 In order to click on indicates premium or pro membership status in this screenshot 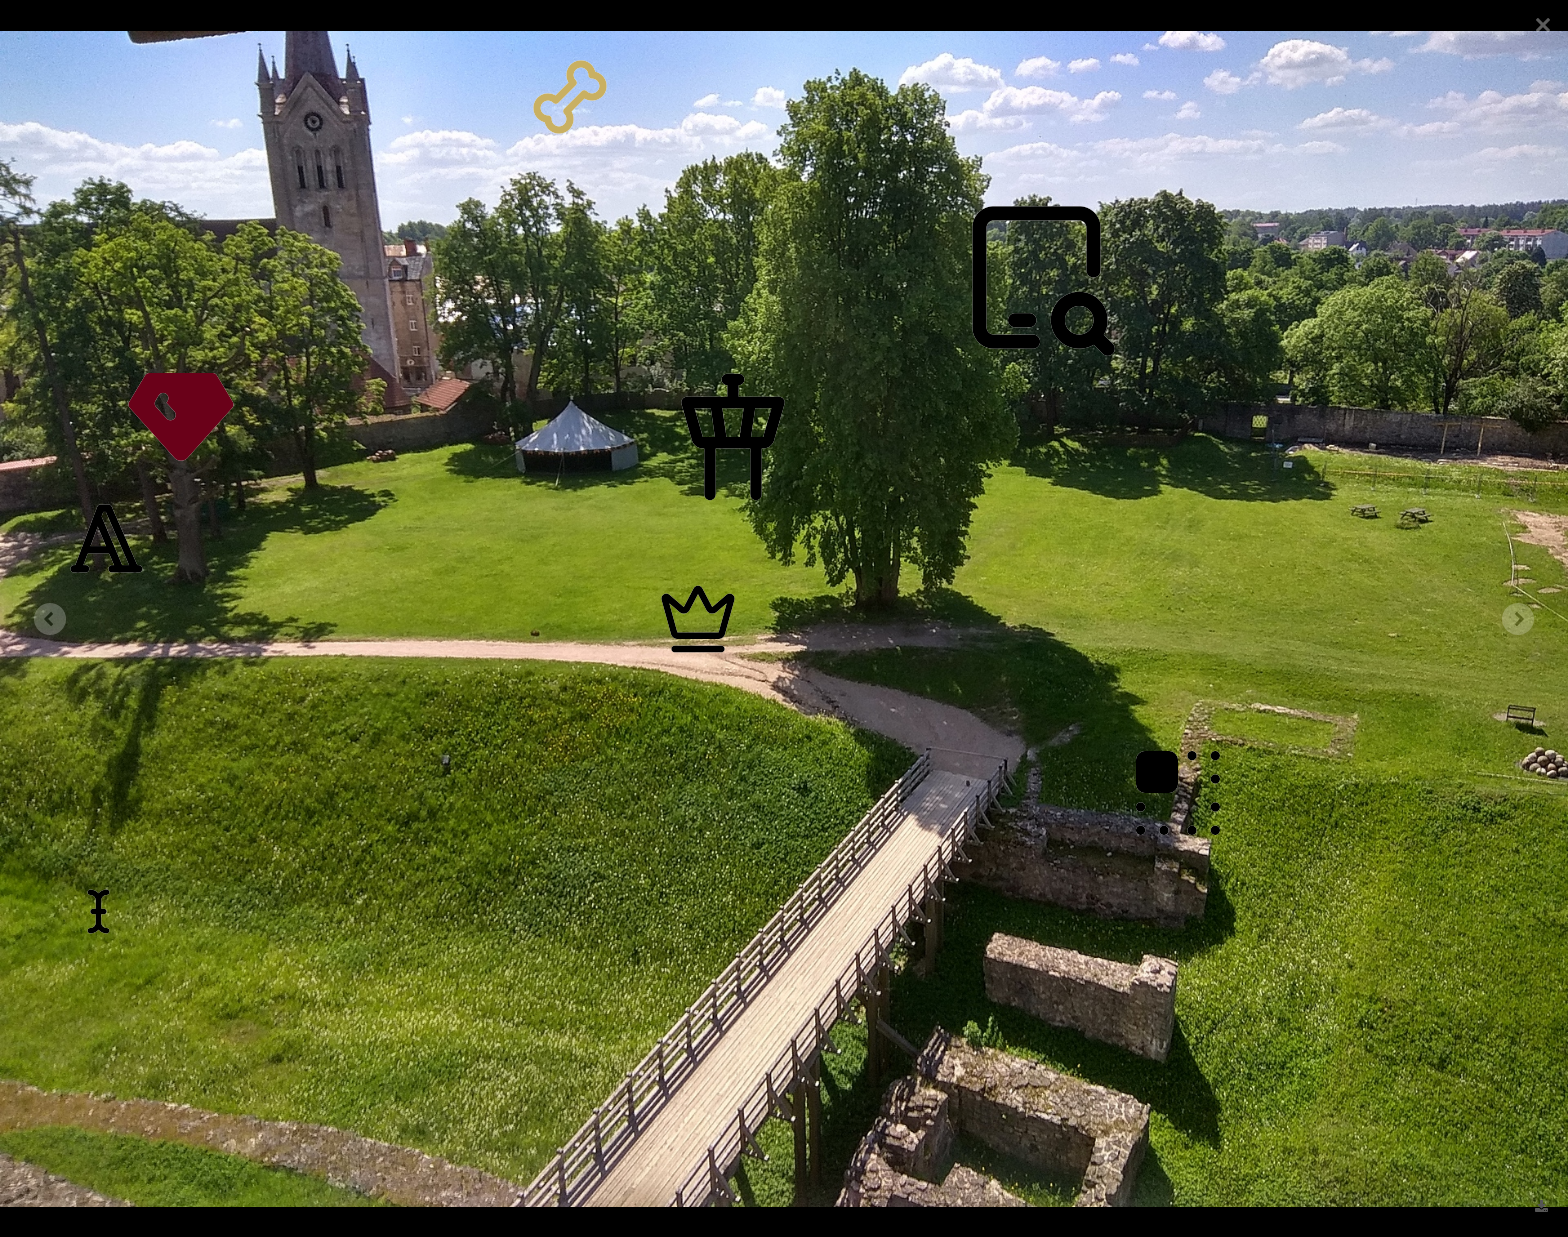, I will do `click(698, 619)`.